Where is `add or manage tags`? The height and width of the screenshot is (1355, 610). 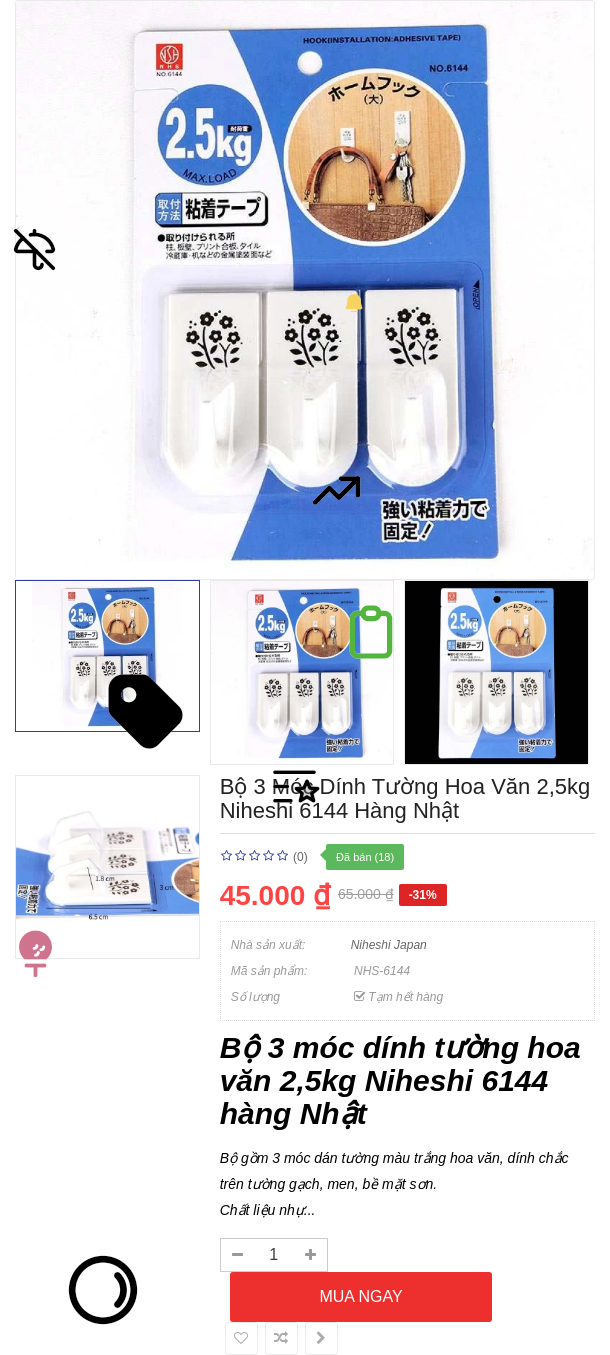 add or manage tags is located at coordinates (145, 711).